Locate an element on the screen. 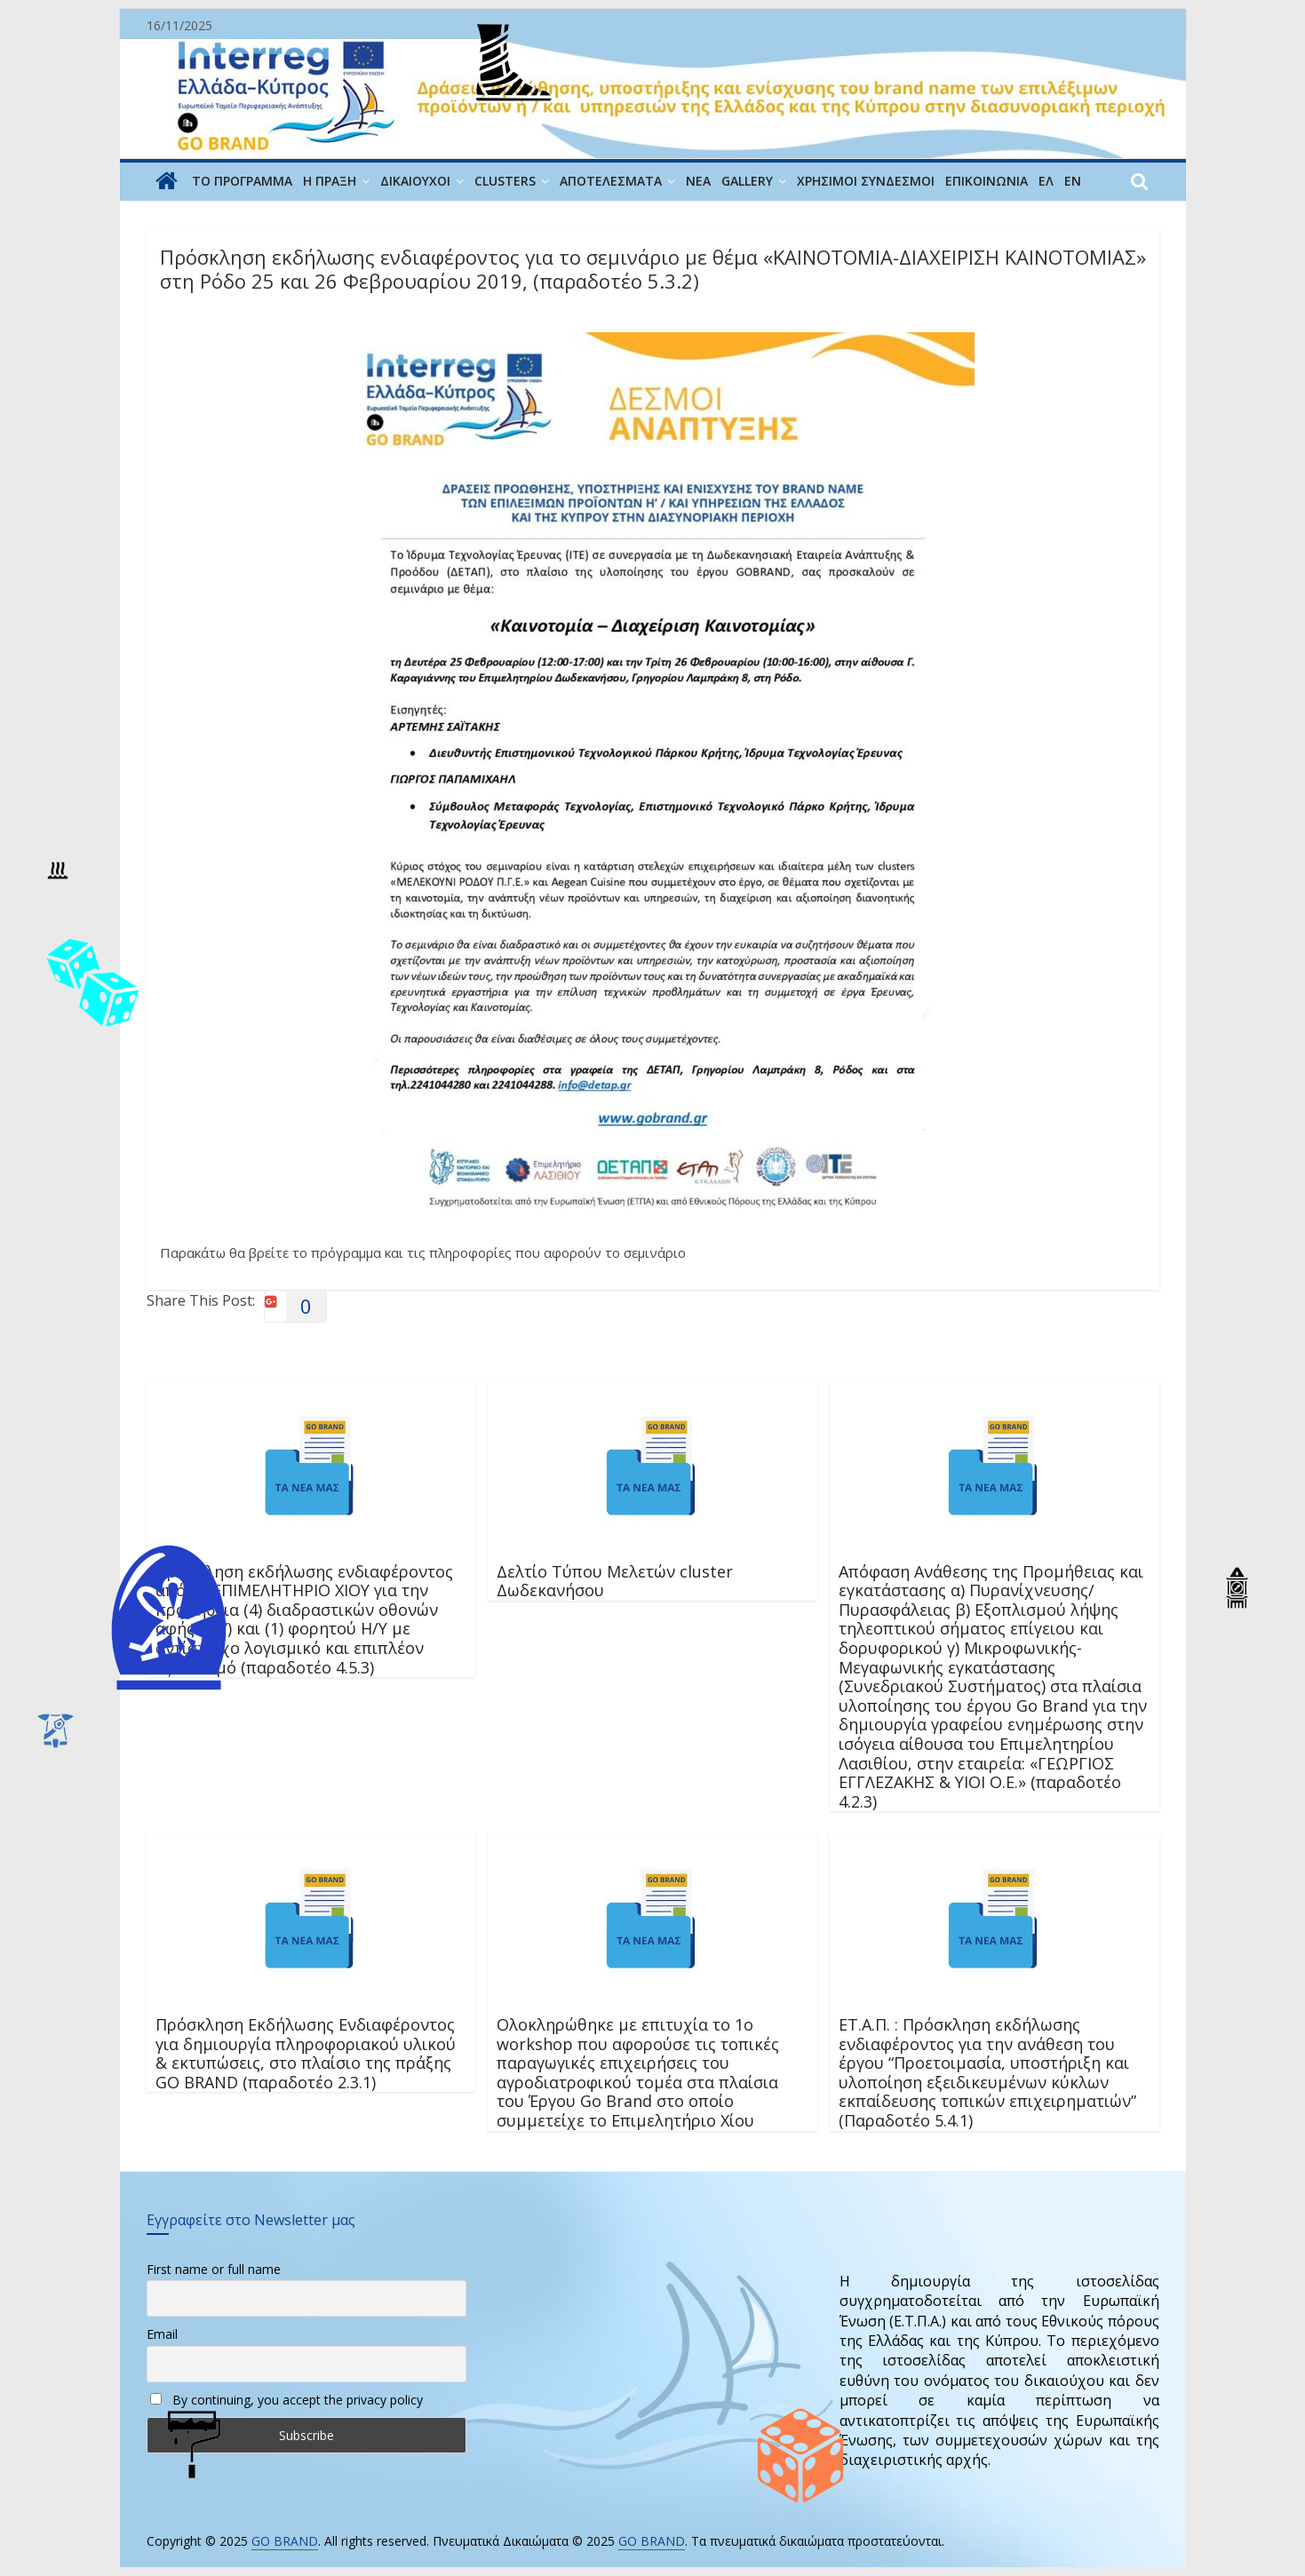 The height and width of the screenshot is (2576, 1305). indicates a hot surface warning is located at coordinates (58, 871).